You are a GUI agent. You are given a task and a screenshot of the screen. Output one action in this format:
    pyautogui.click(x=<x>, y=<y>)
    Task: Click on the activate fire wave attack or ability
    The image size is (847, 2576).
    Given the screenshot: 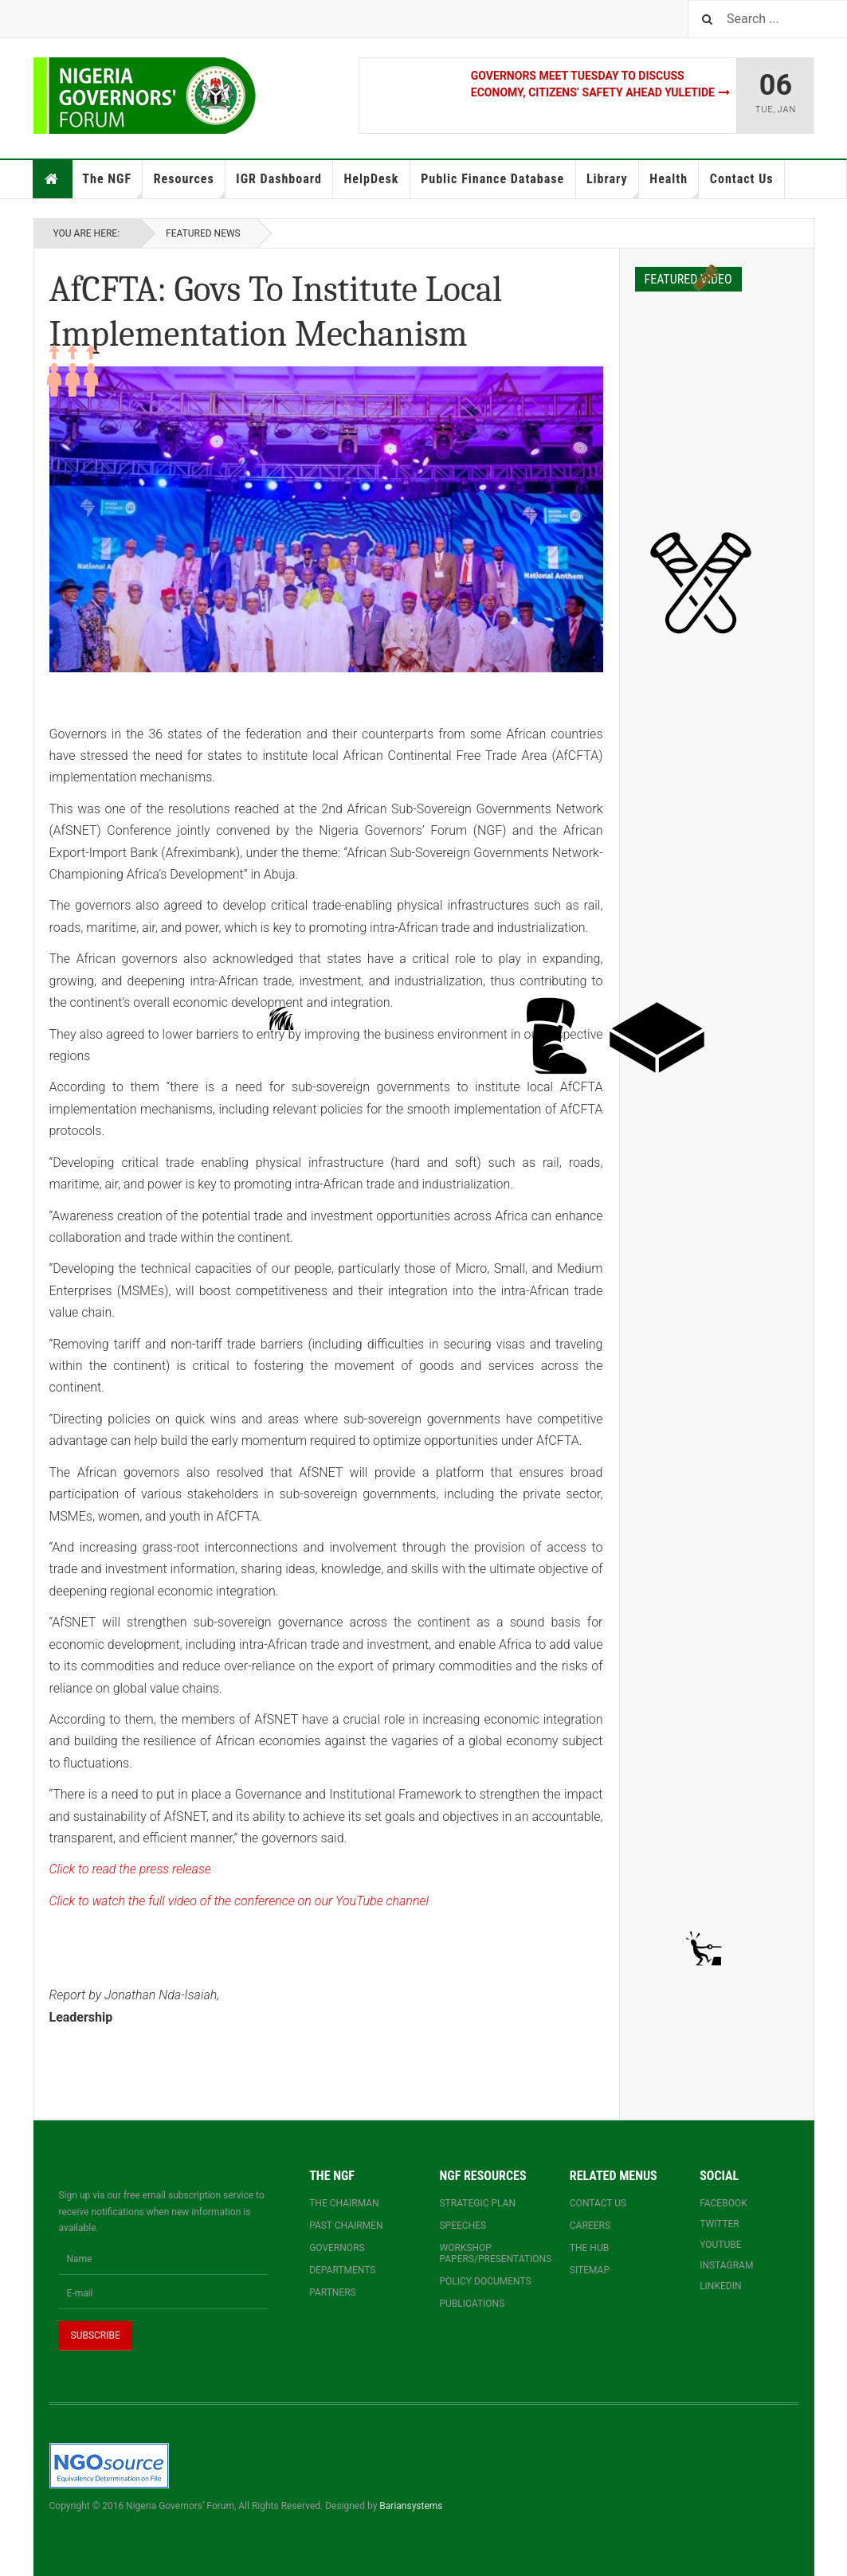 What is the action you would take?
    pyautogui.click(x=281, y=1018)
    